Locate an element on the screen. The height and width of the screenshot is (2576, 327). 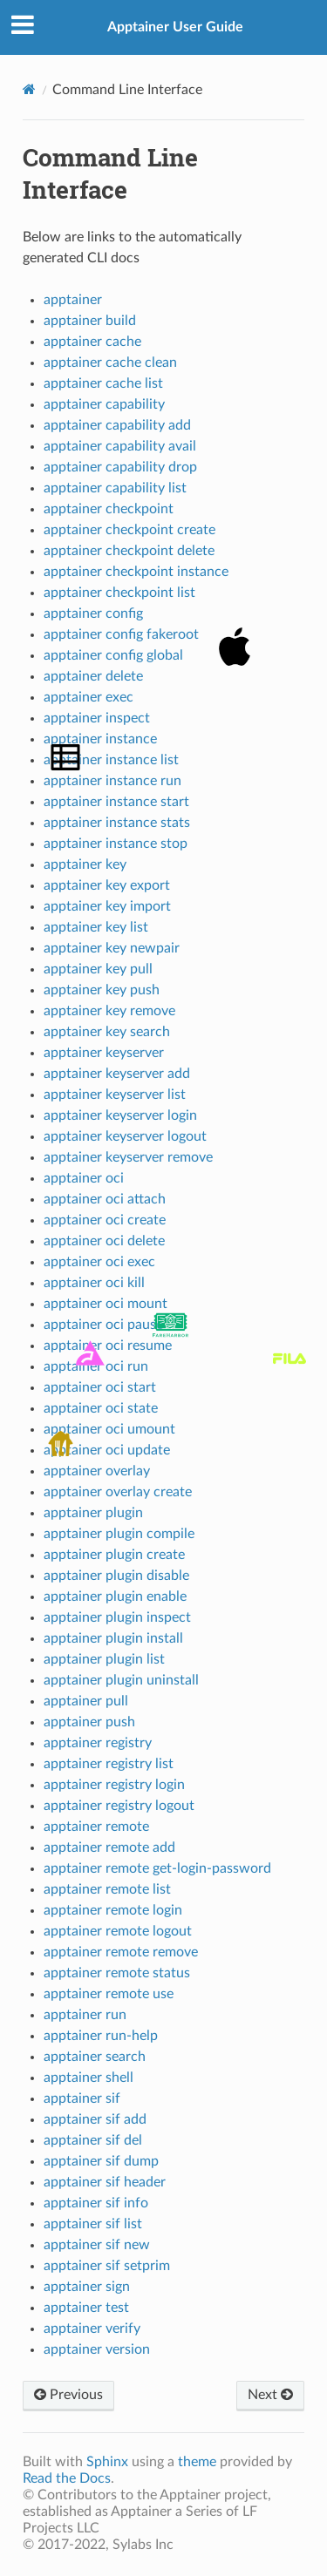
switch to table view is located at coordinates (65, 757).